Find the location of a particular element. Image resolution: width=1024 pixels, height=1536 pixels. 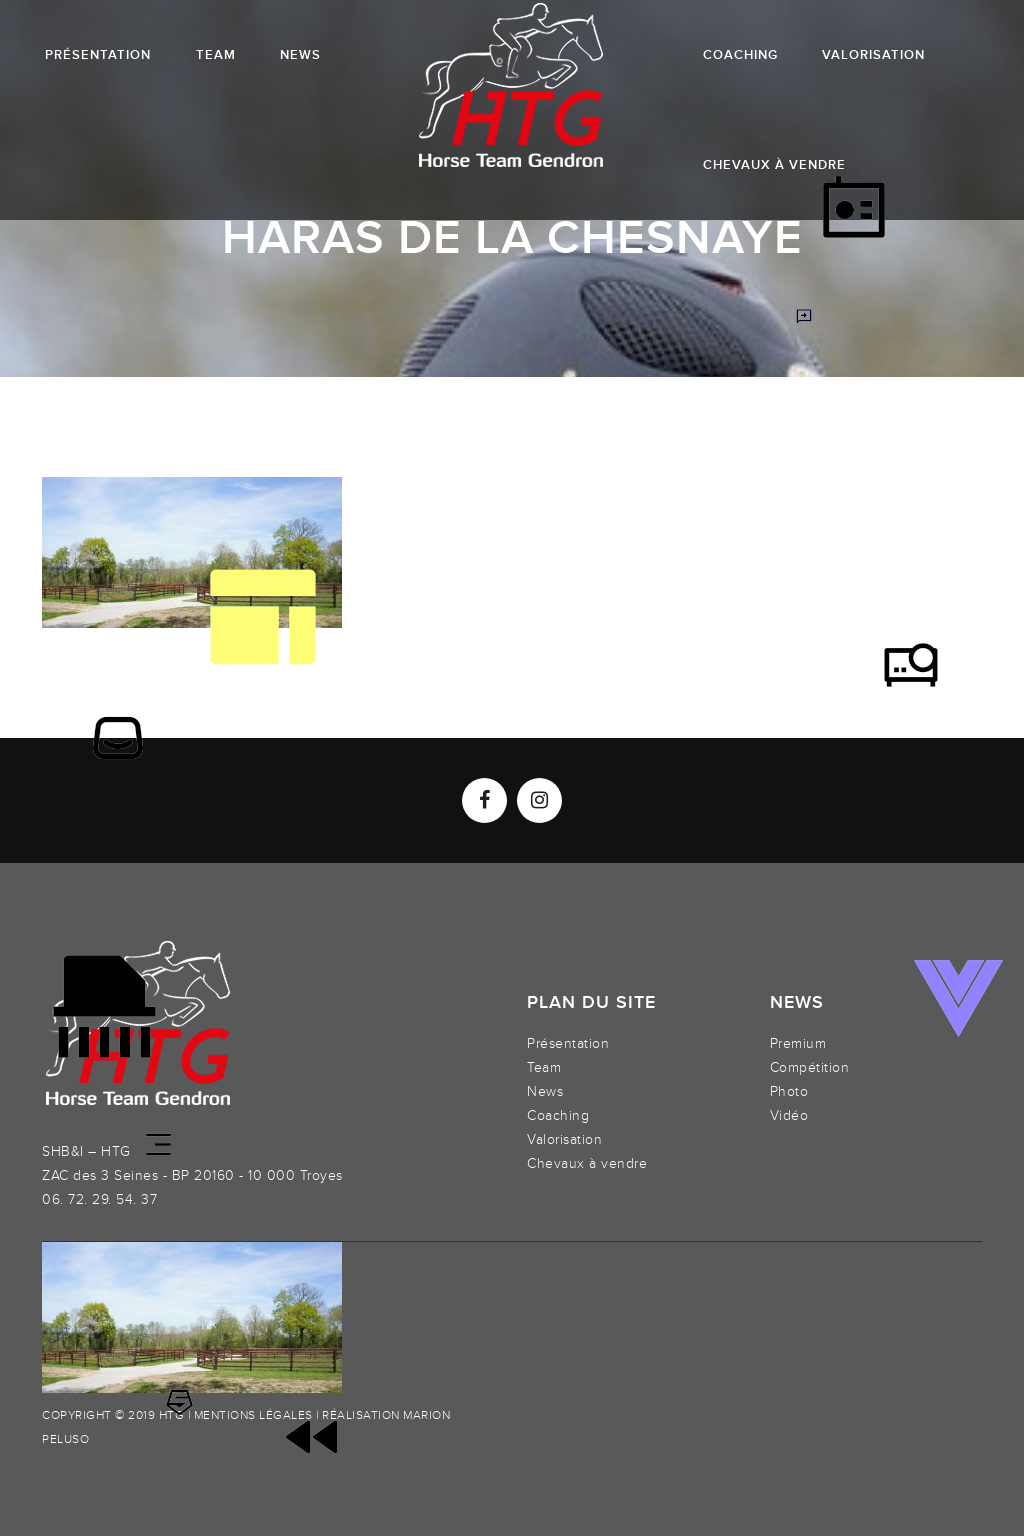

rewind or skip backward in media playback is located at coordinates (313, 1437).